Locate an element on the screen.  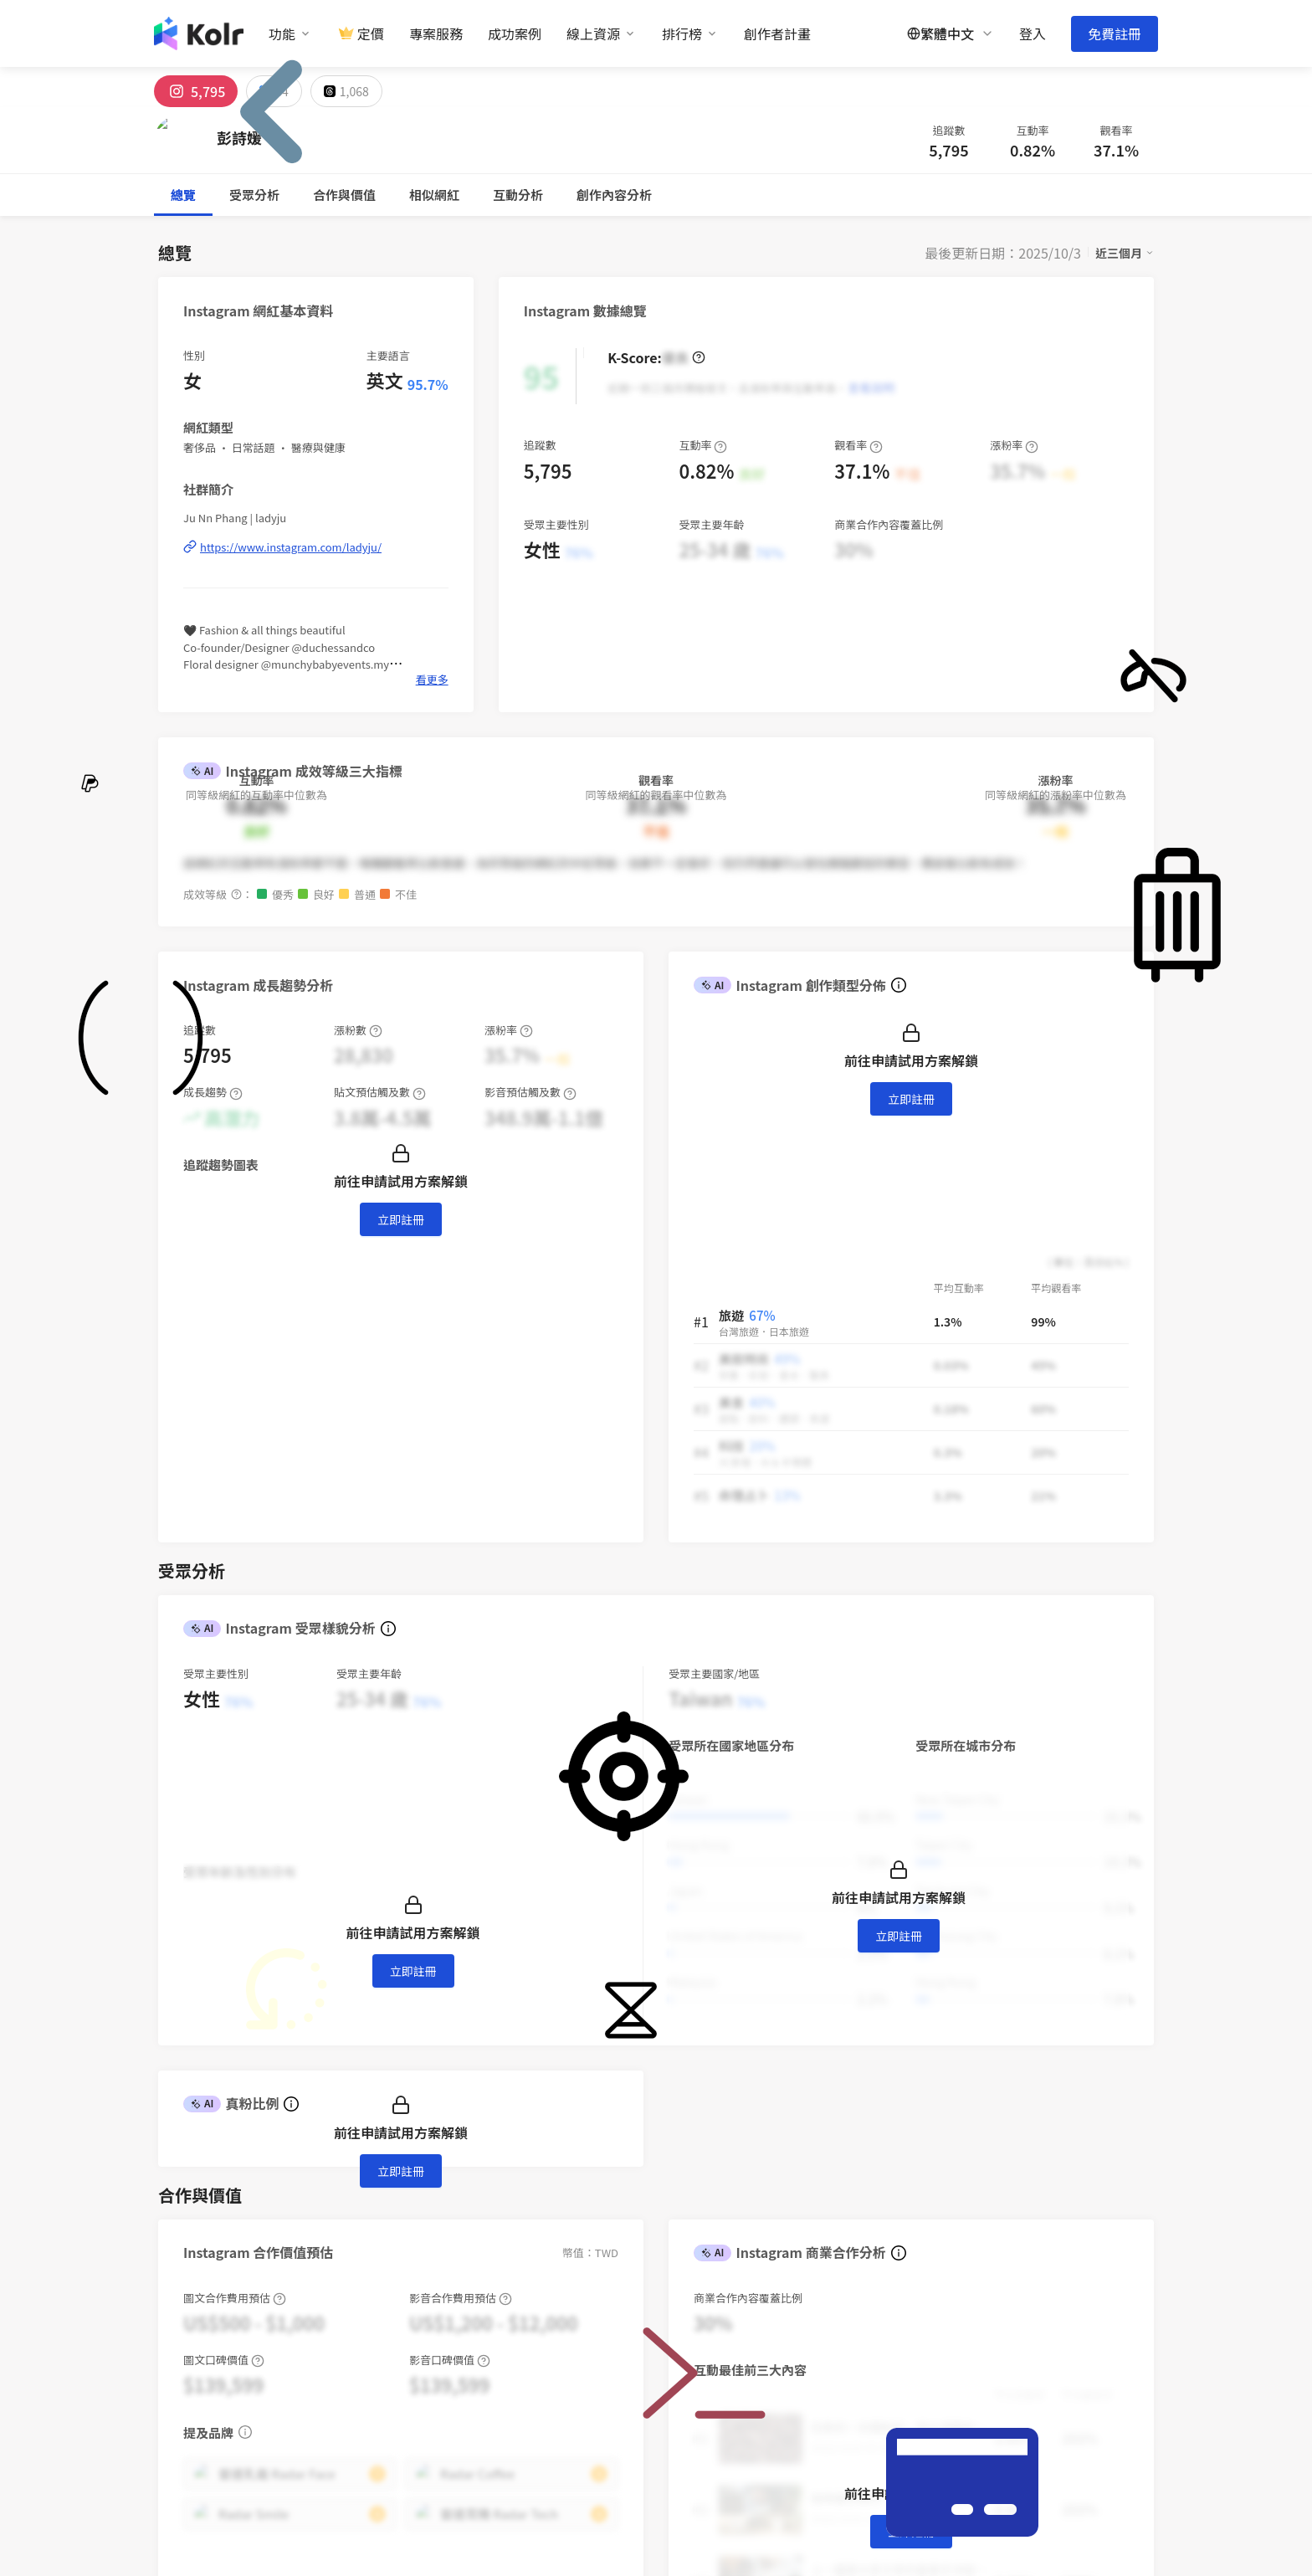
center map on current location is located at coordinates (623, 1776).